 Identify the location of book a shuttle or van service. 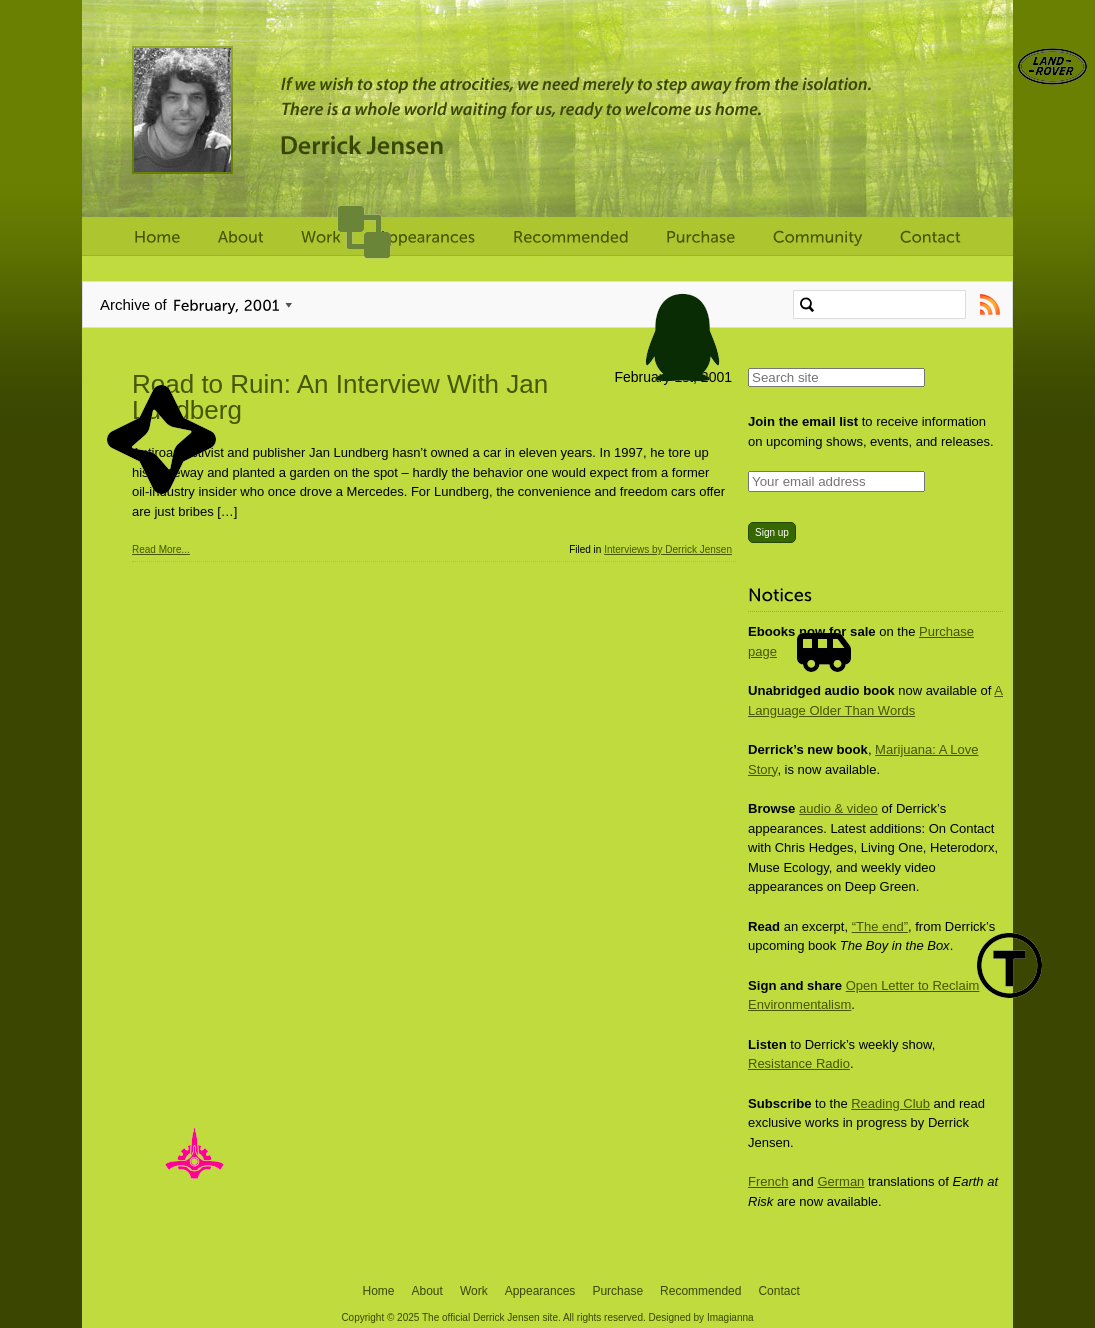
(824, 651).